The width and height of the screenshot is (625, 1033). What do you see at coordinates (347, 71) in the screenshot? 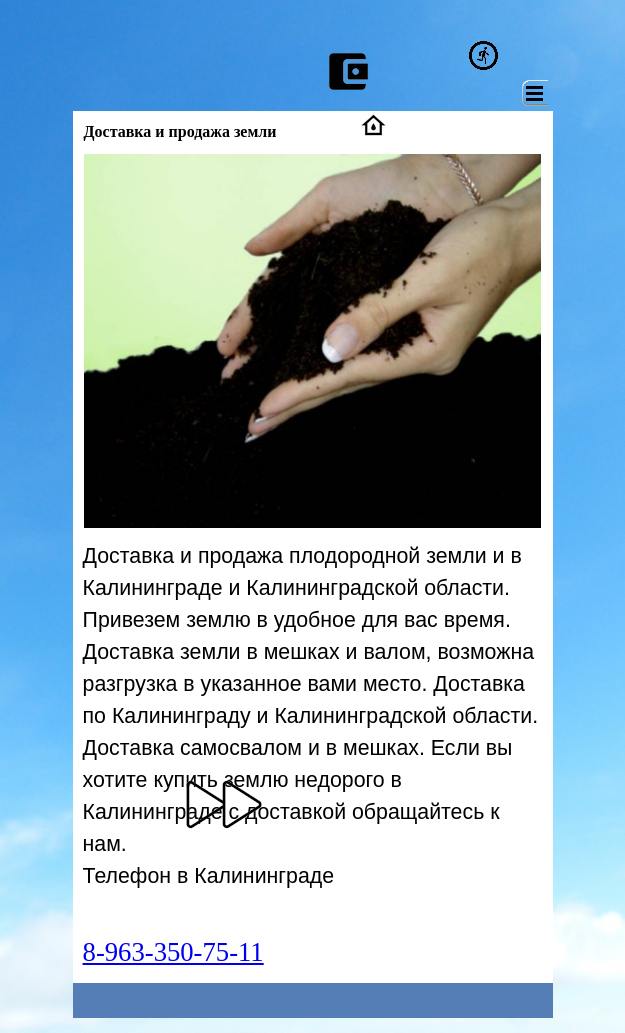
I see `access your digital wallet` at bounding box center [347, 71].